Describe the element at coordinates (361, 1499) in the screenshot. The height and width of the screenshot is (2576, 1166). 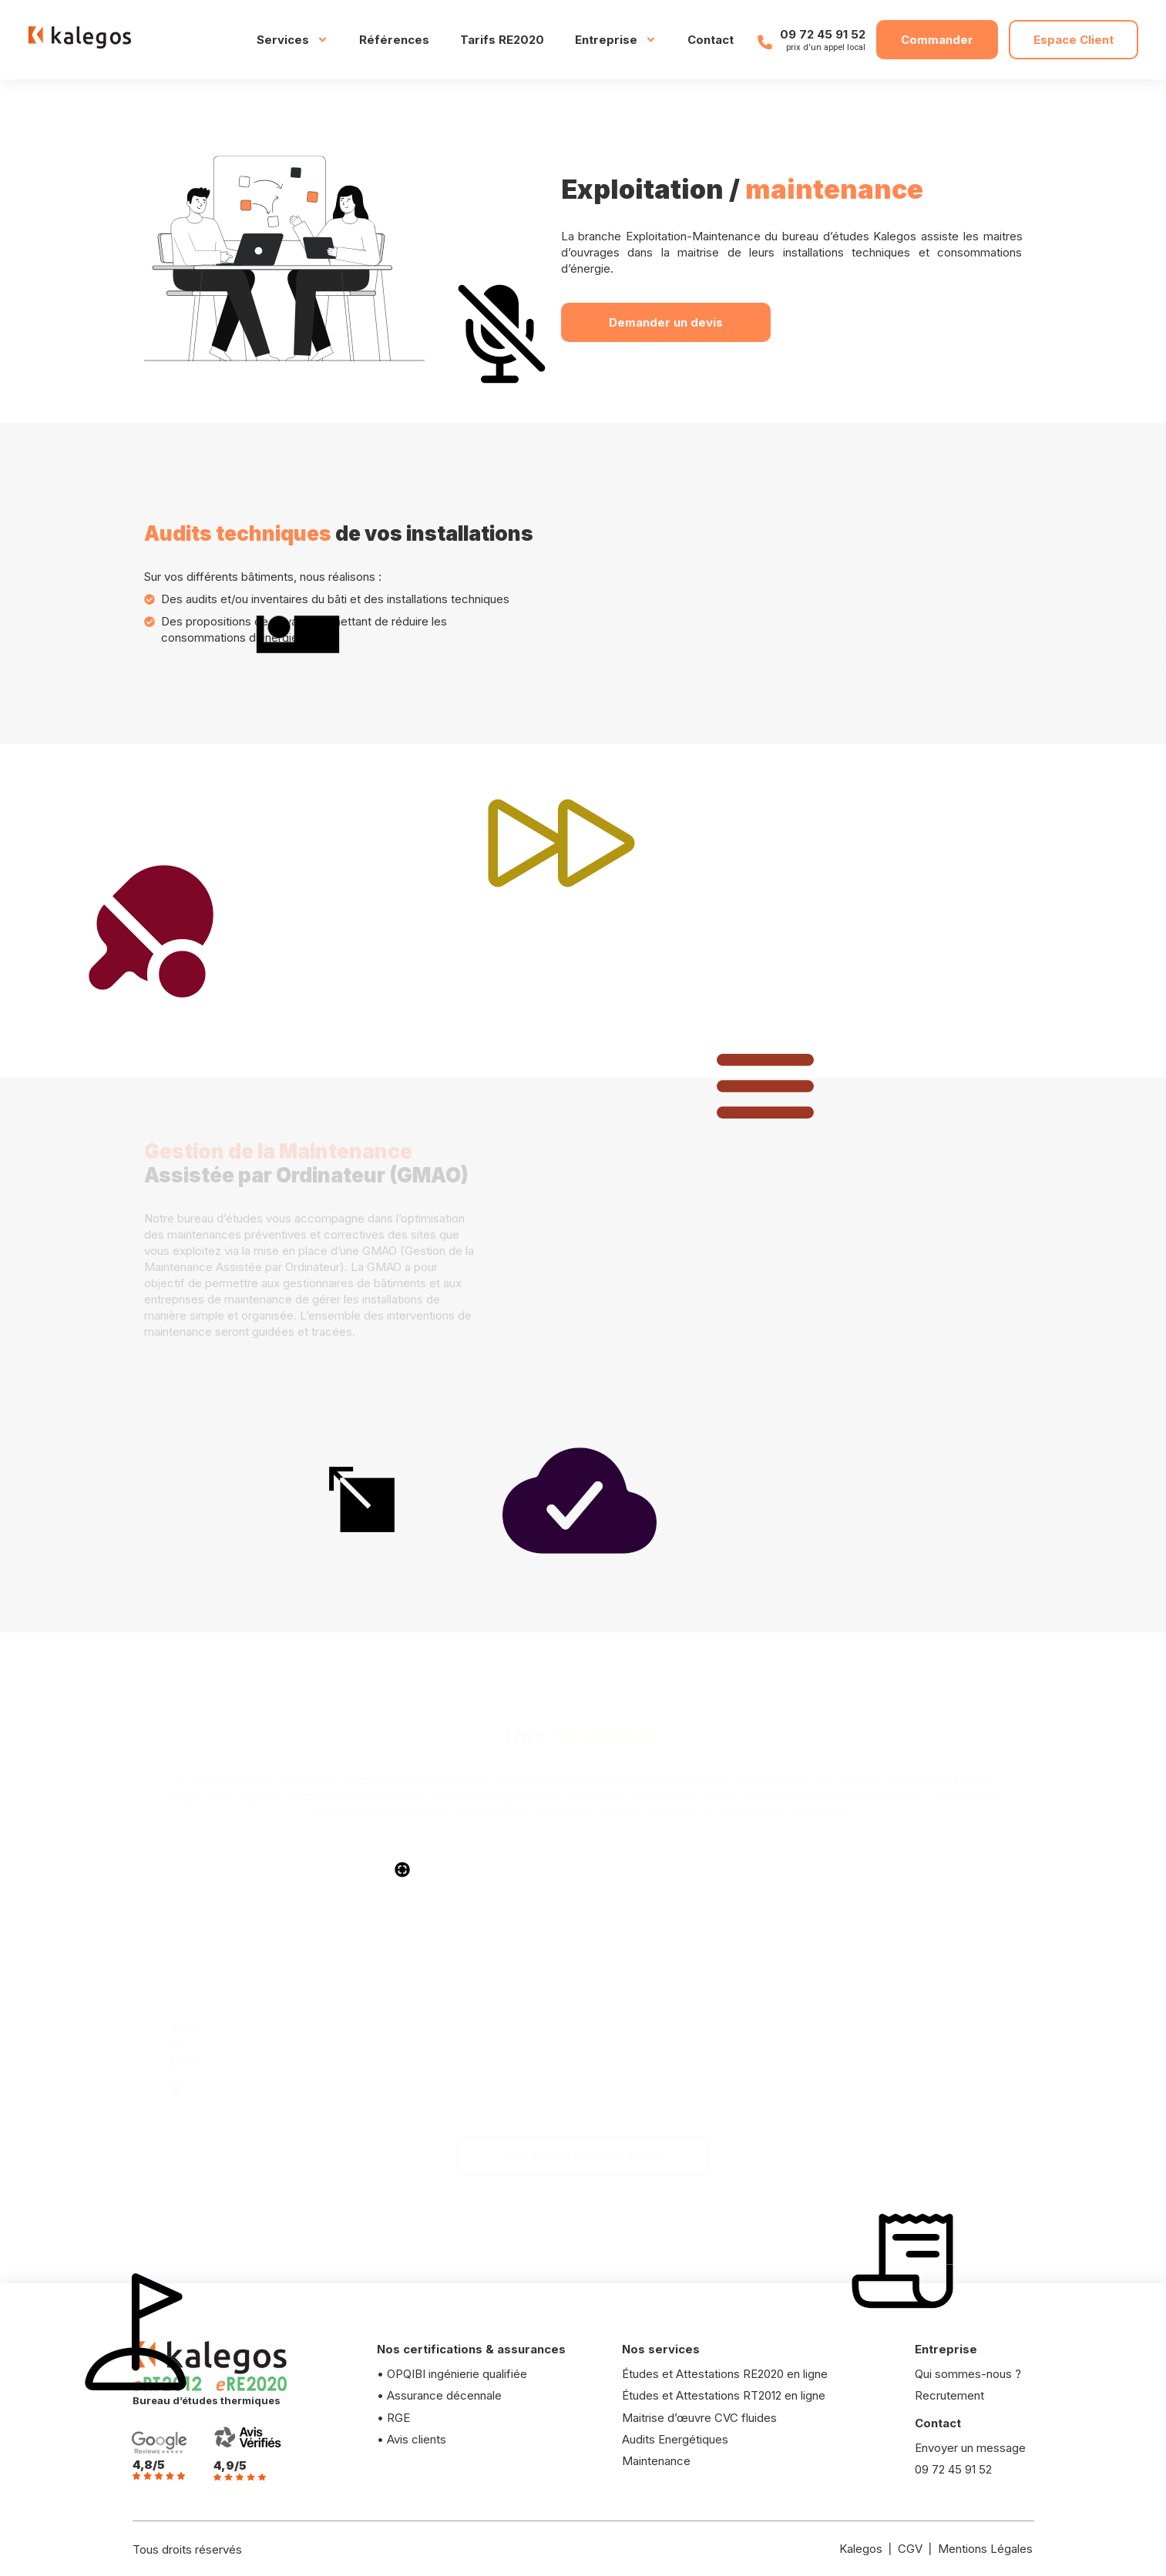
I see `navigate to previous screen or parent folder` at that location.